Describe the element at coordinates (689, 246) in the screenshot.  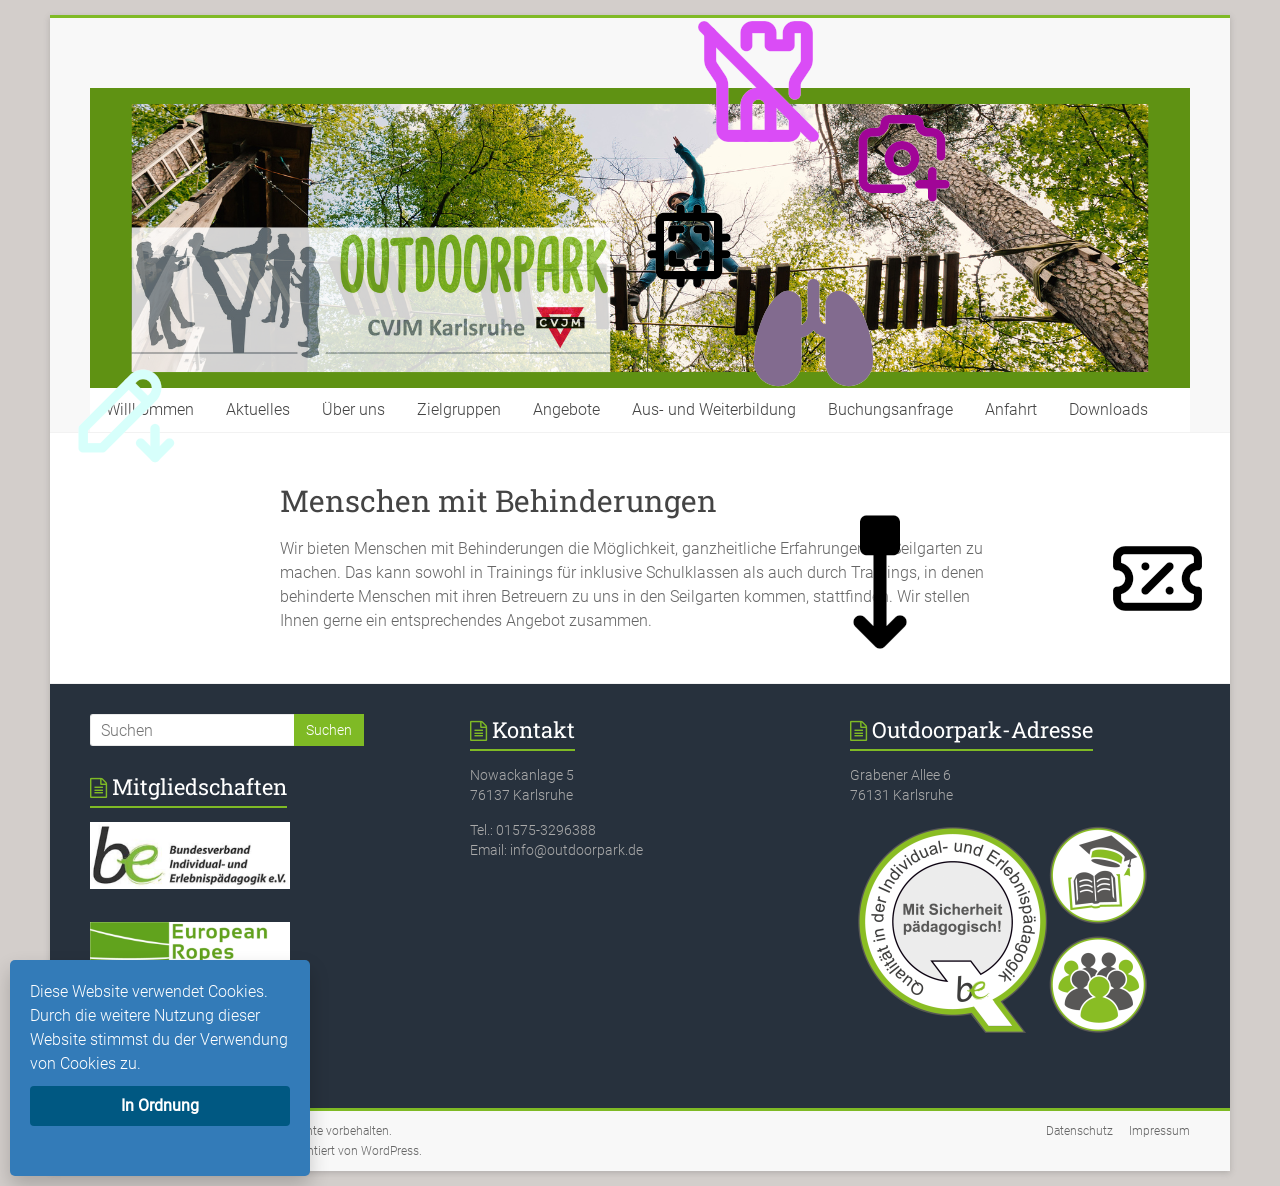
I see `view CPU or processor information` at that location.